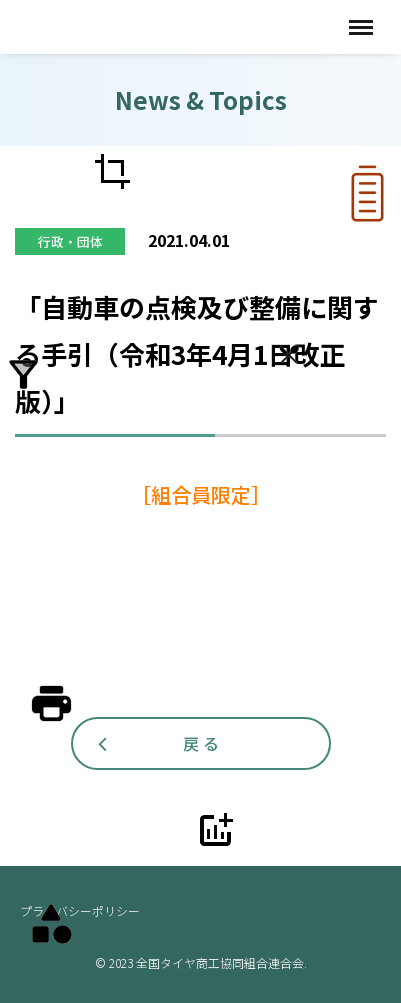  I want to click on crop an image, so click(112, 171).